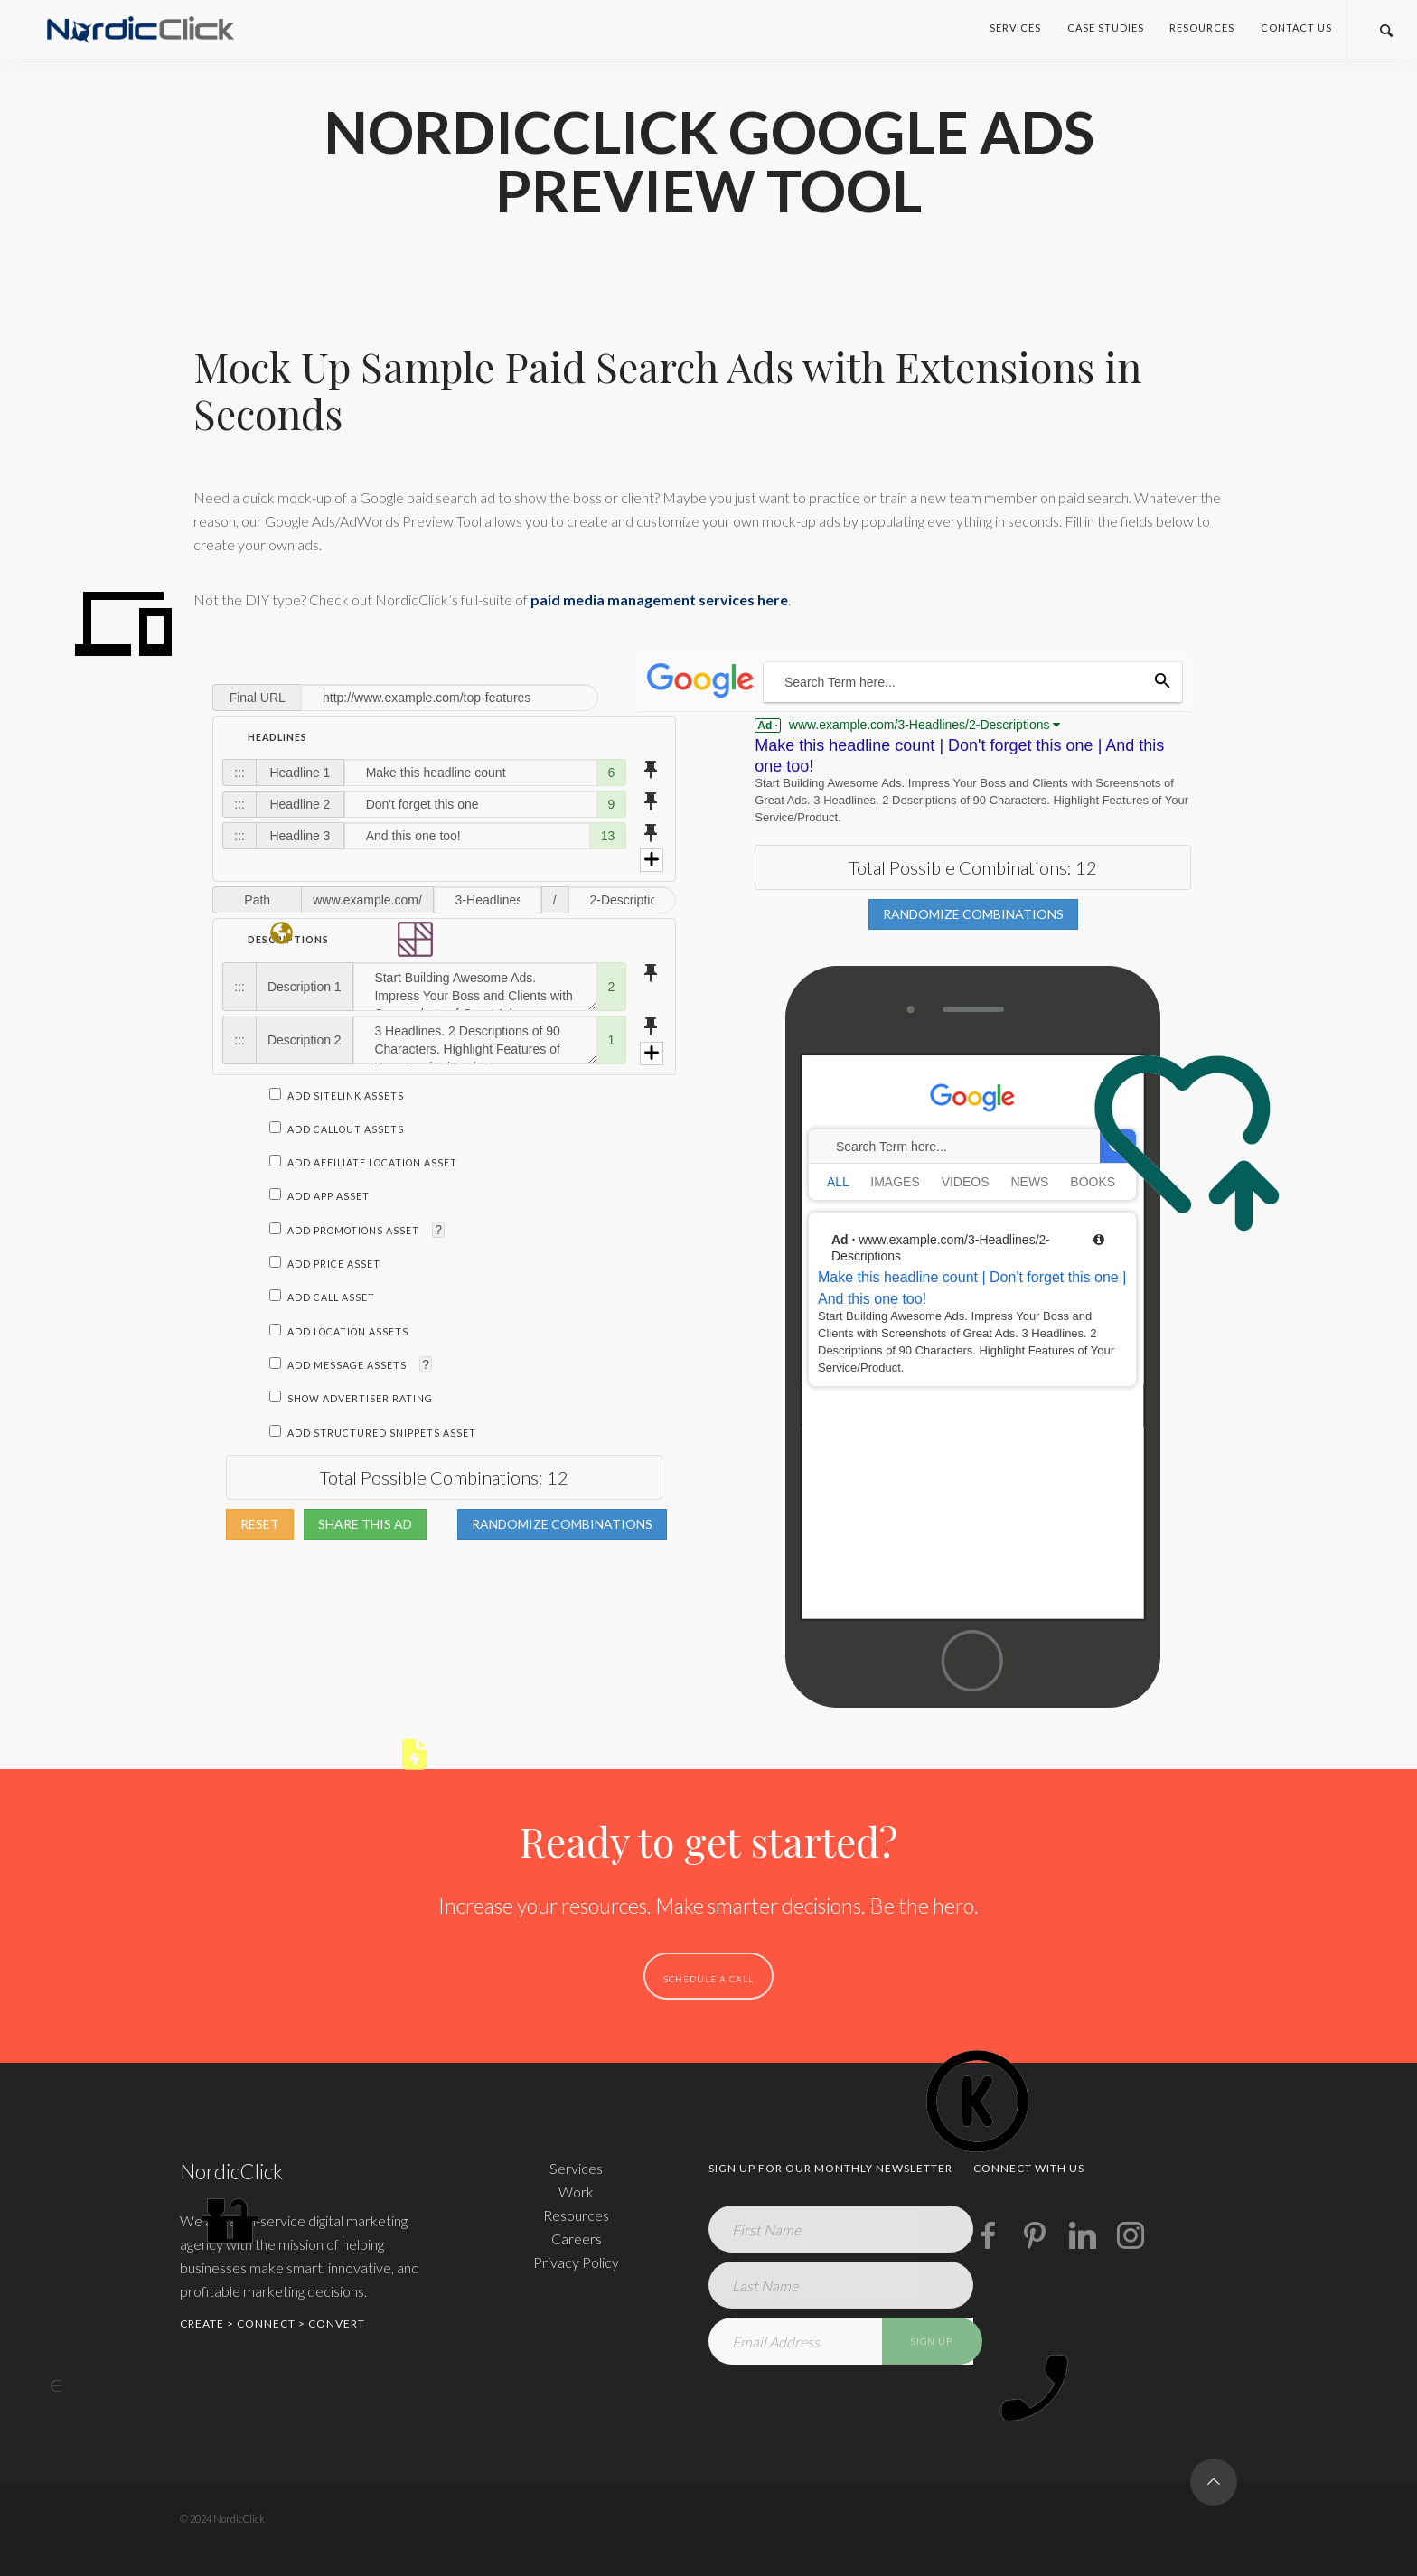 This screenshot has width=1417, height=2576. I want to click on switch to global or worldwide view, so click(281, 932).